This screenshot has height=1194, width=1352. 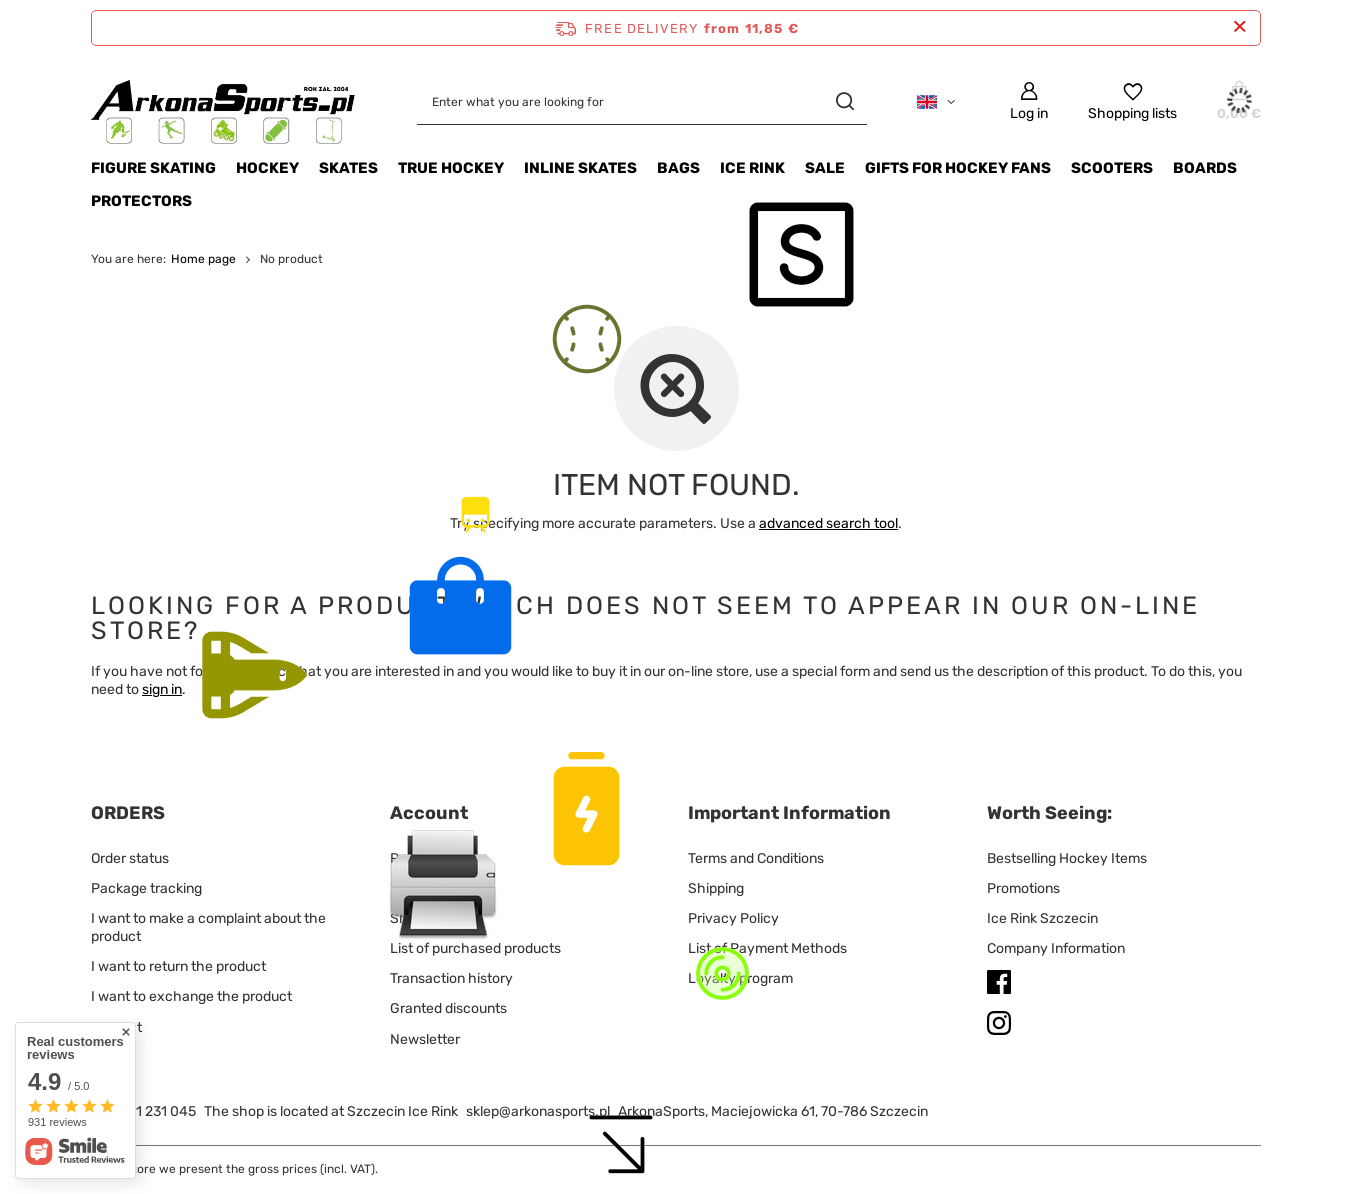 What do you see at coordinates (587, 339) in the screenshot?
I see `view baseball scores or stats` at bounding box center [587, 339].